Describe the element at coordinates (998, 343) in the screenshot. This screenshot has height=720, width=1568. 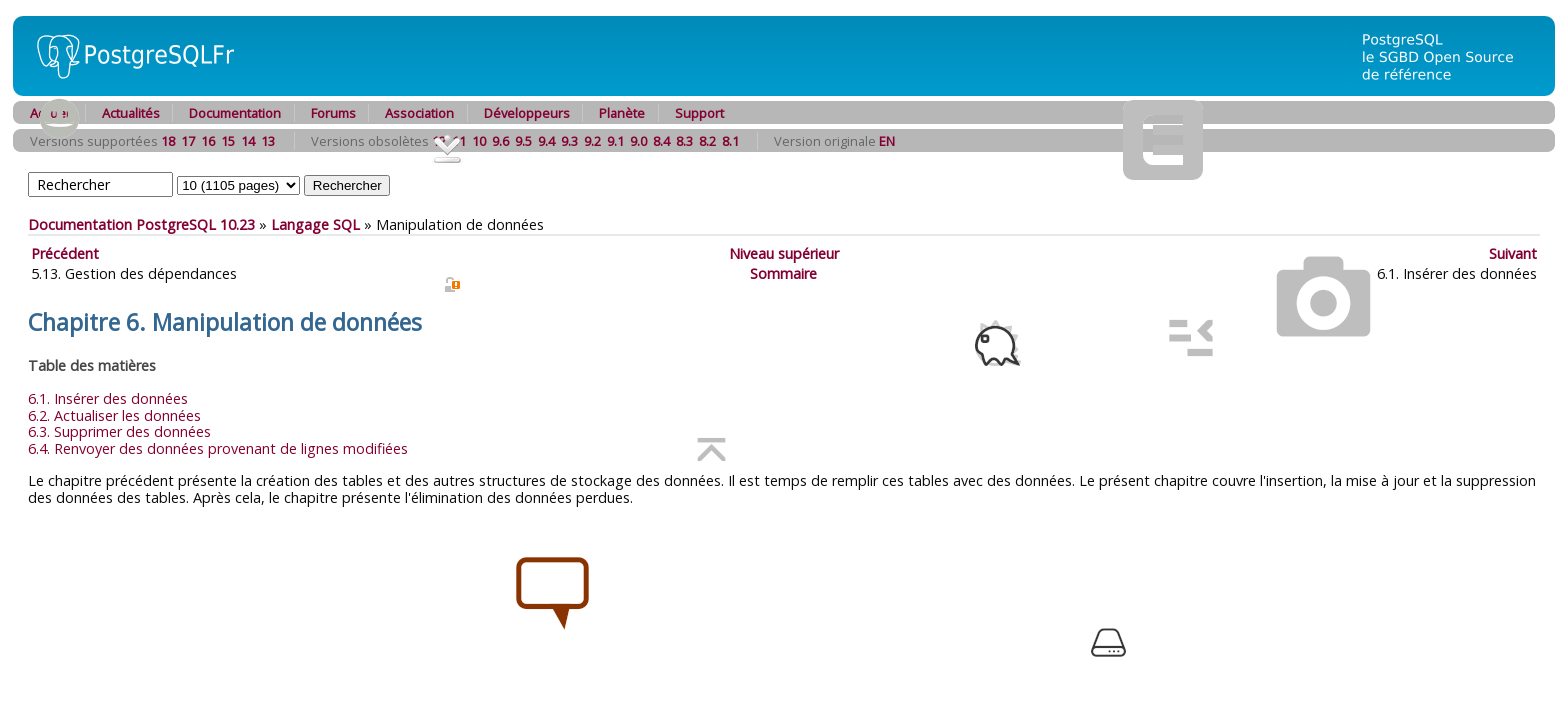
I see `open dino messaging app` at that location.